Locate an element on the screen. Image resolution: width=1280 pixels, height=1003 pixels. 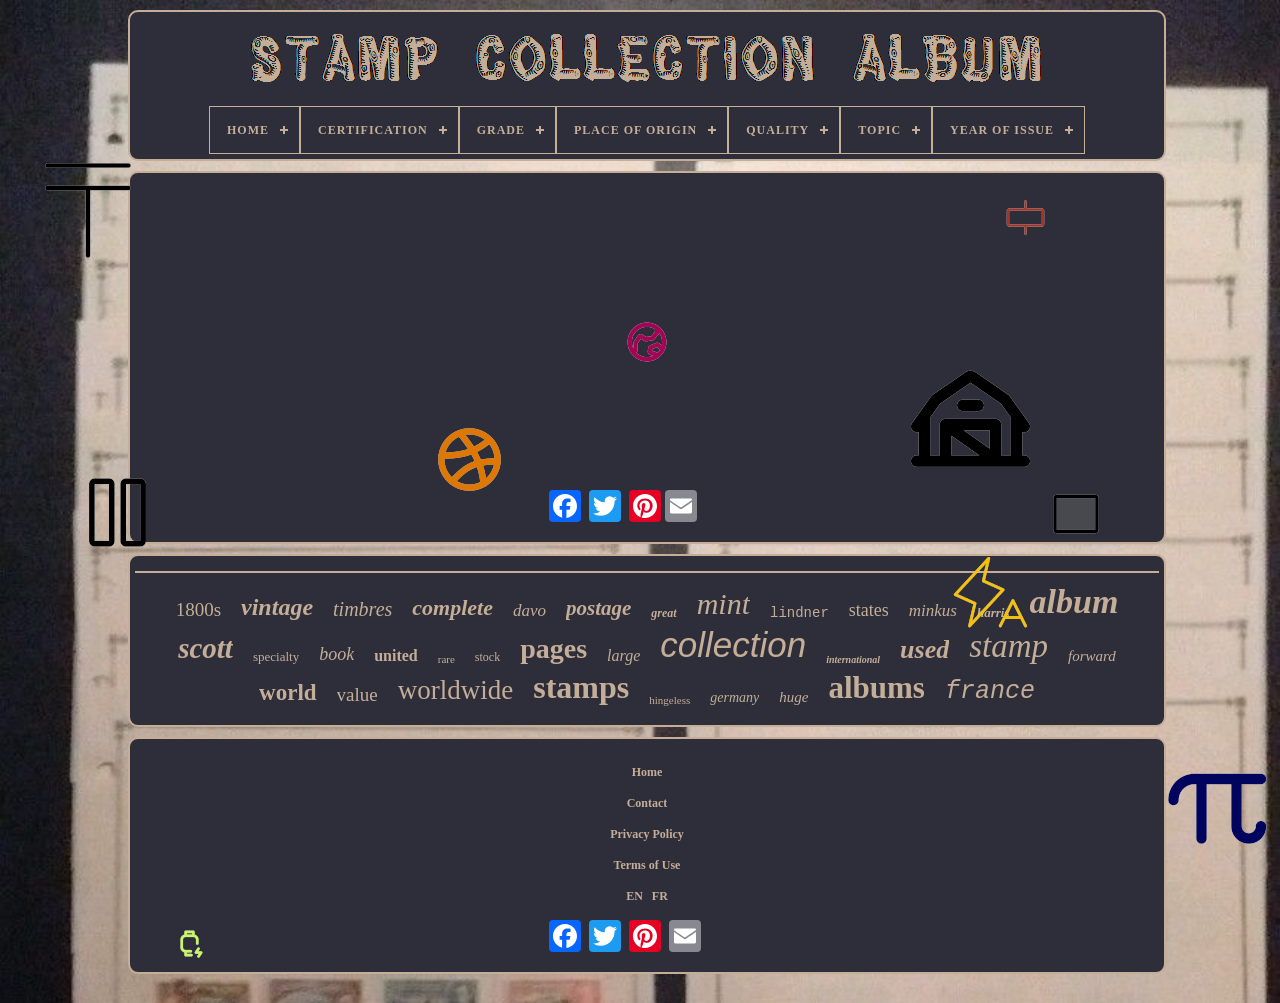
toggle auto-flash mode for camera is located at coordinates (989, 595).